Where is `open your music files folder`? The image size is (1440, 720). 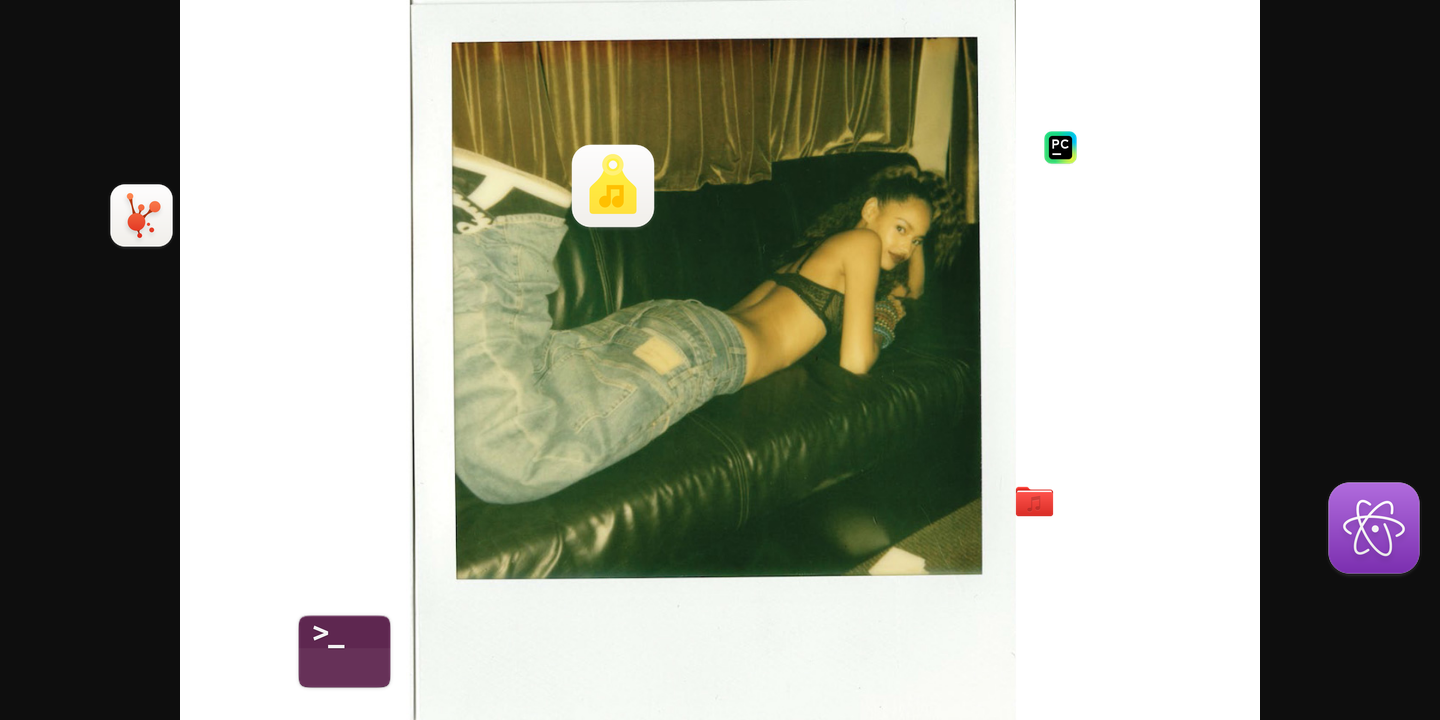 open your music files folder is located at coordinates (1034, 501).